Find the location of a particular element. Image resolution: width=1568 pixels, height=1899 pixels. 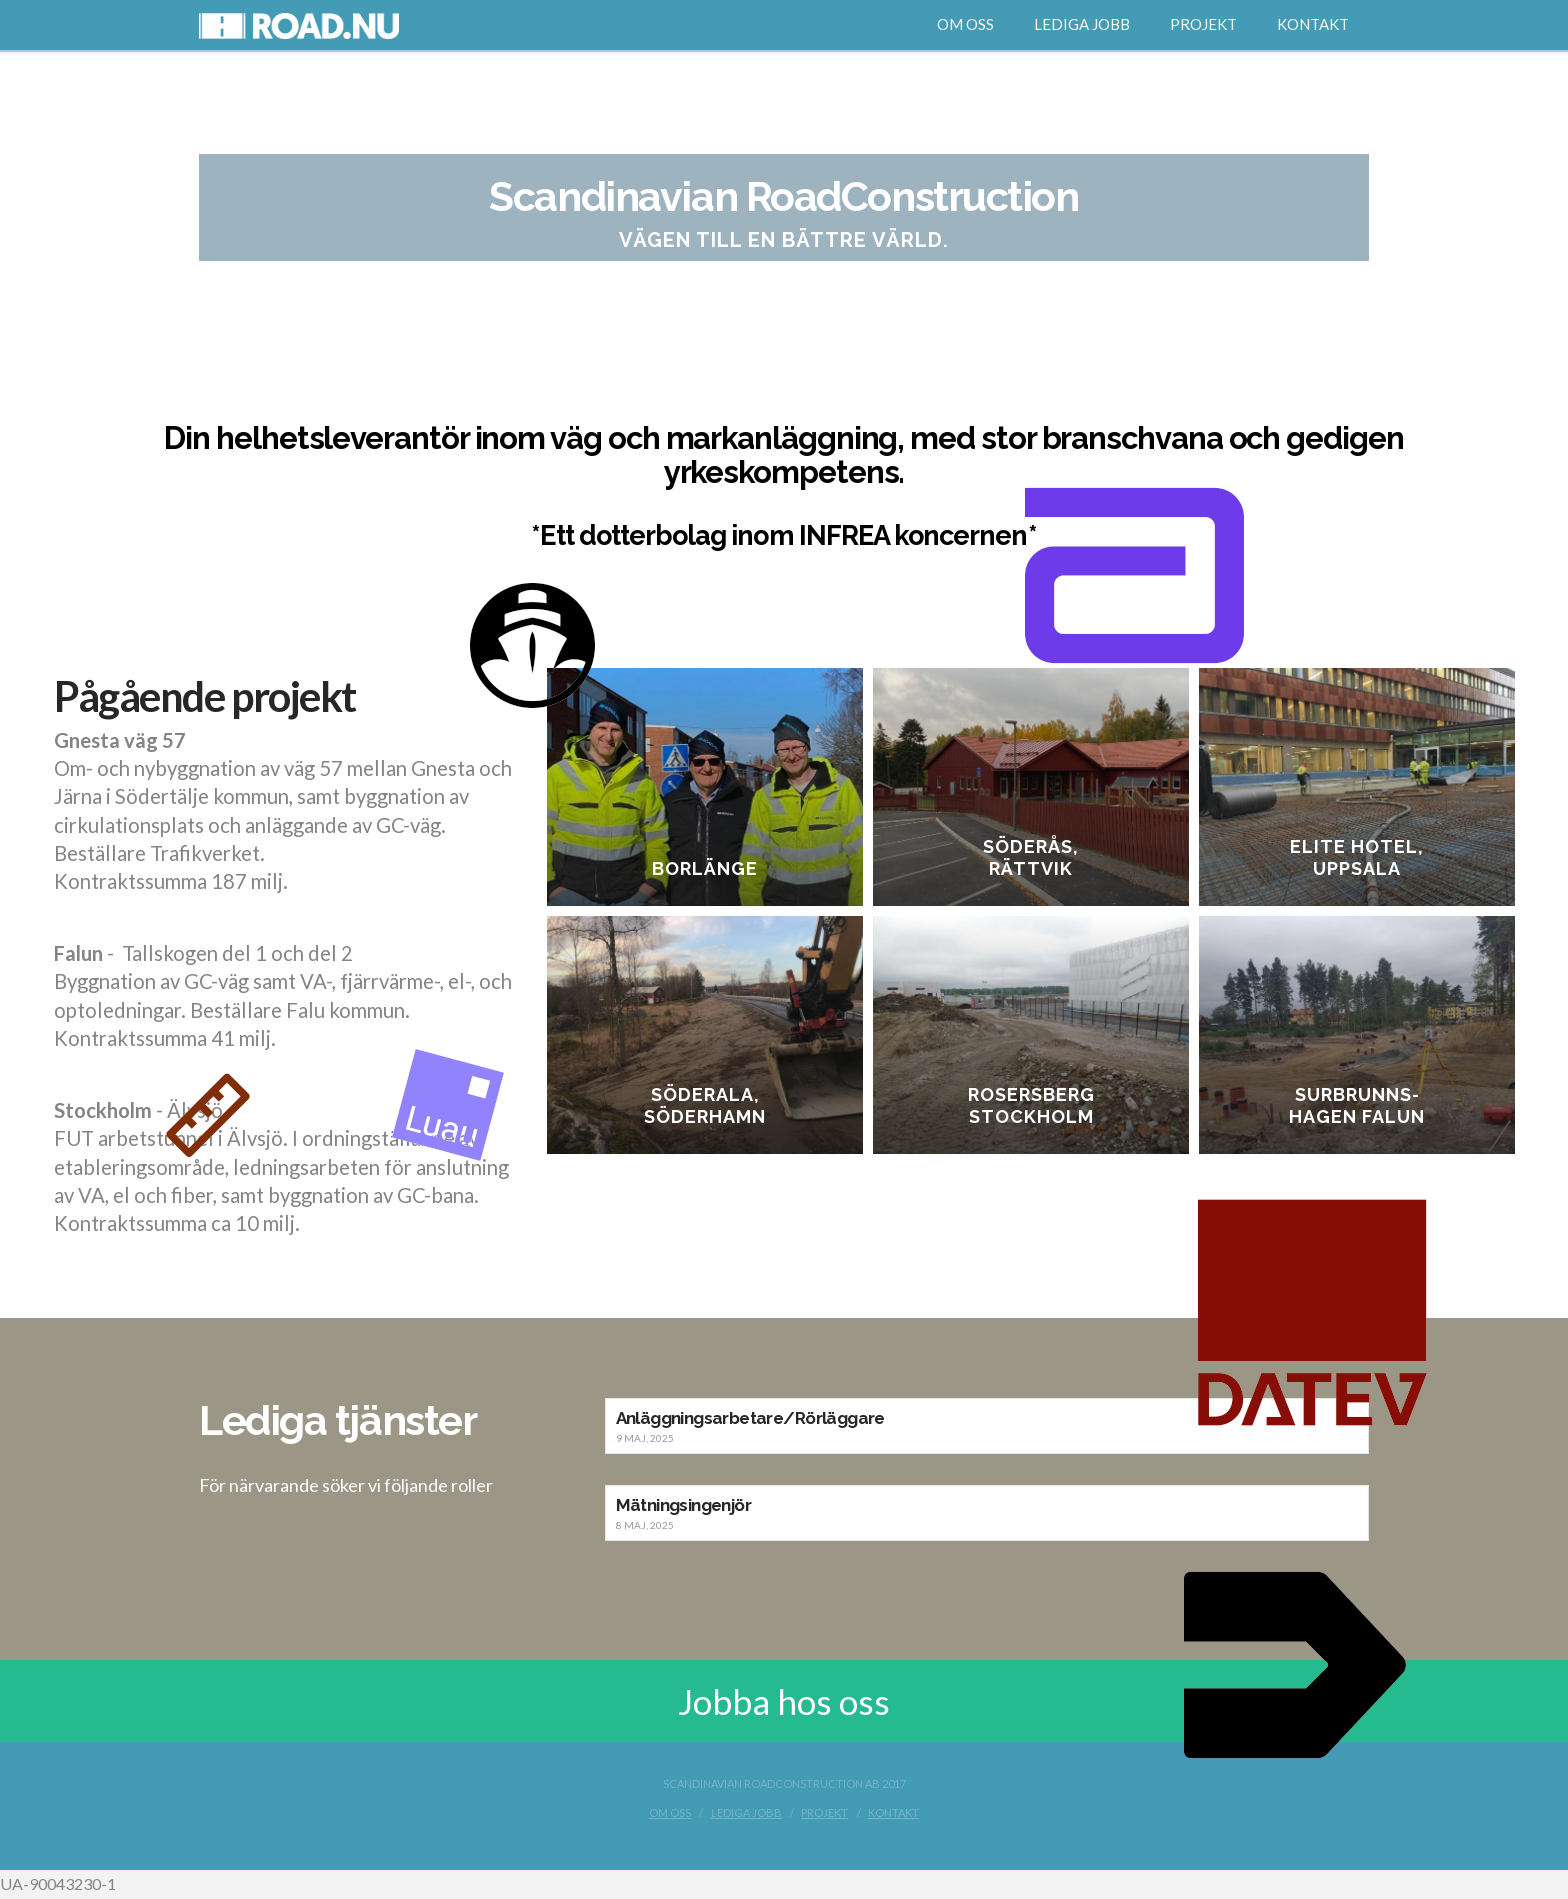

luau programming language logo is located at coordinates (448, 1105).